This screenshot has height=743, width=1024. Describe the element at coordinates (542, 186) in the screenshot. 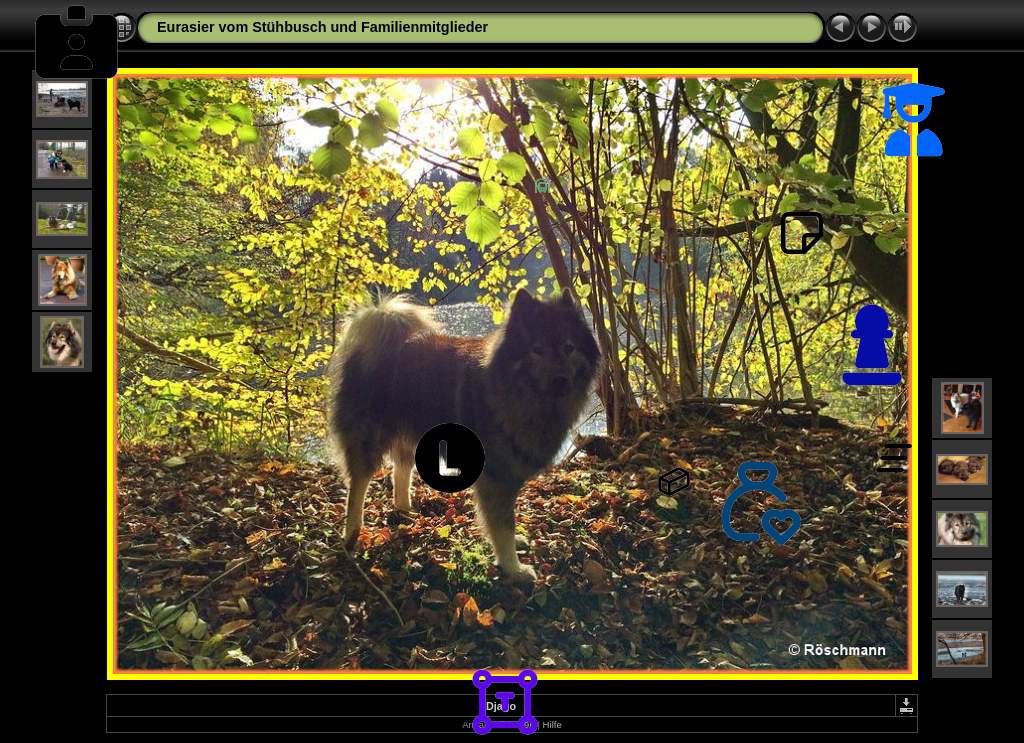

I see `access subway or metro transit information` at that location.